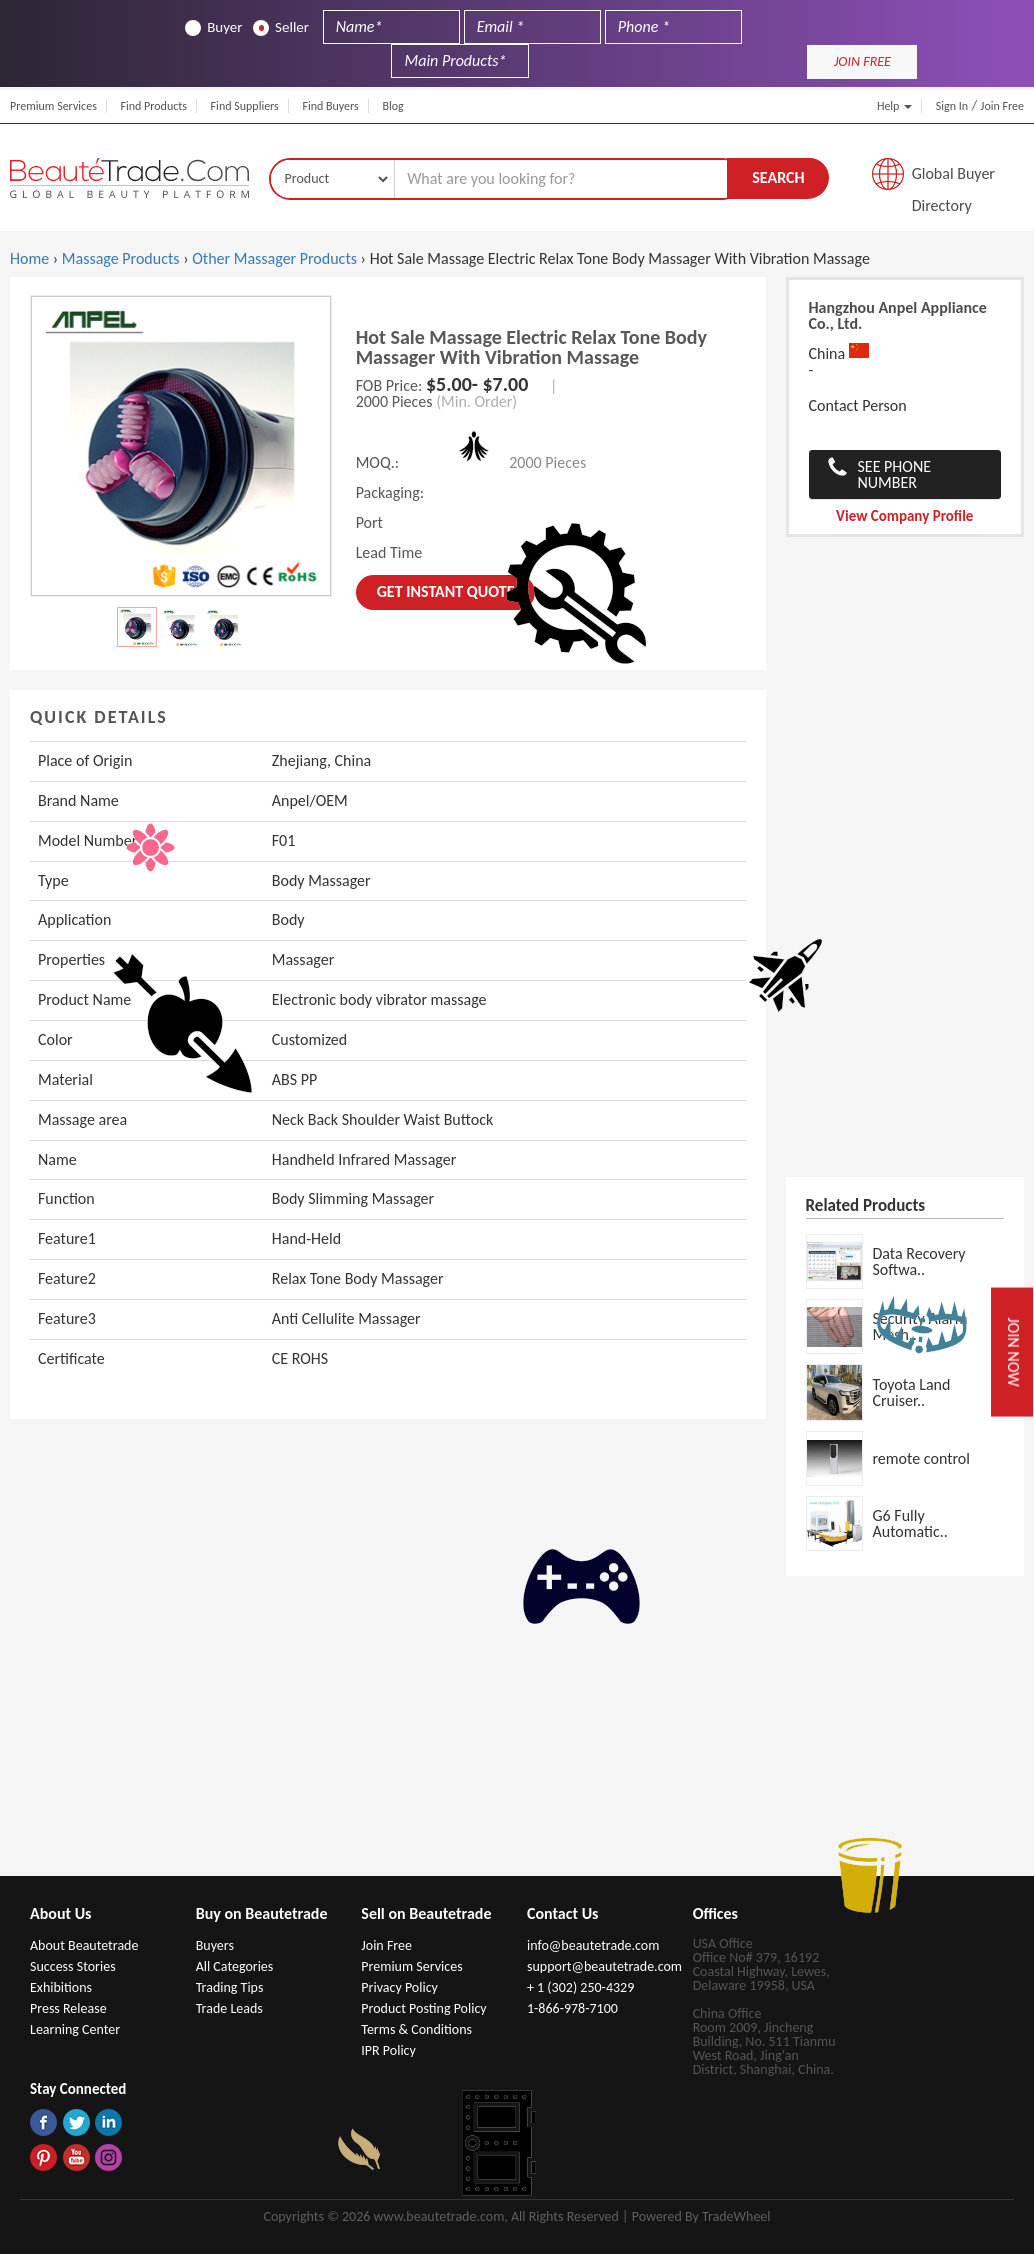 The image size is (1034, 2254). What do you see at coordinates (785, 975) in the screenshot?
I see `military or combat game mode` at bounding box center [785, 975].